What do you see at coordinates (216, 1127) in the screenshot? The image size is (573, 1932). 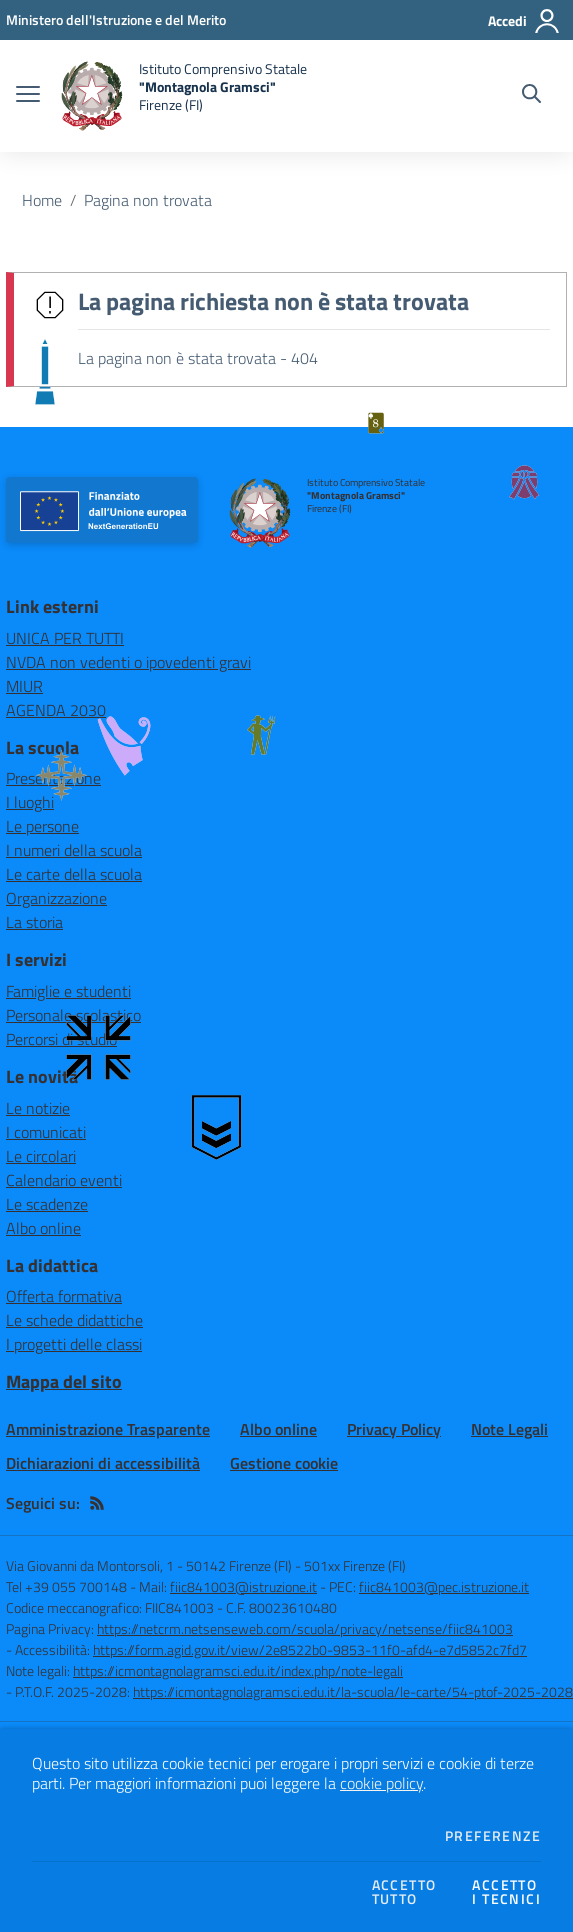 I see `indicates rank level 2 or sergeant status` at bounding box center [216, 1127].